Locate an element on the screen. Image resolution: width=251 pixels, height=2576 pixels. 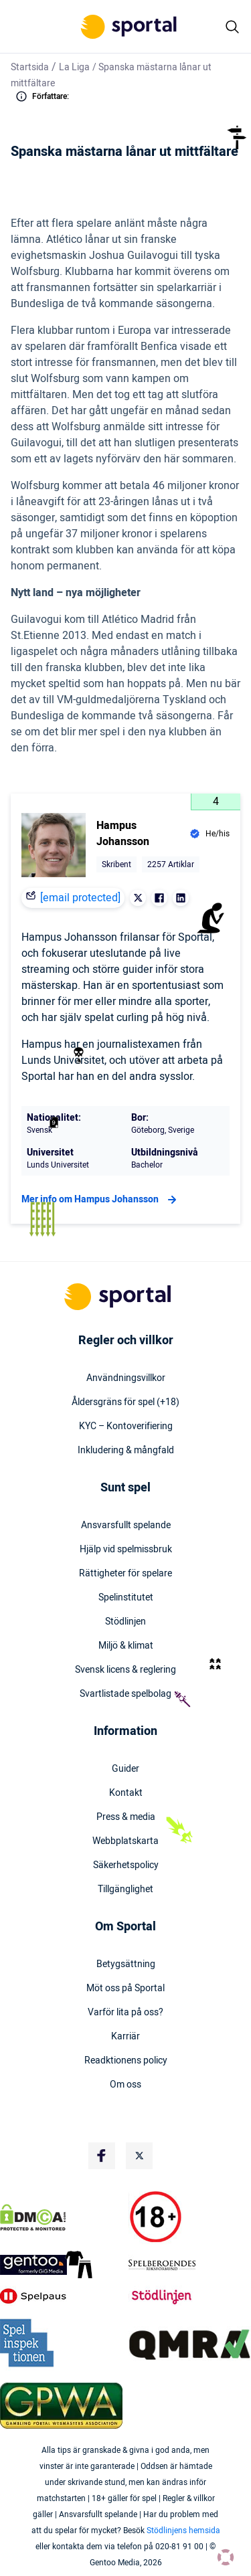
view all players in the game is located at coordinates (215, 1663).